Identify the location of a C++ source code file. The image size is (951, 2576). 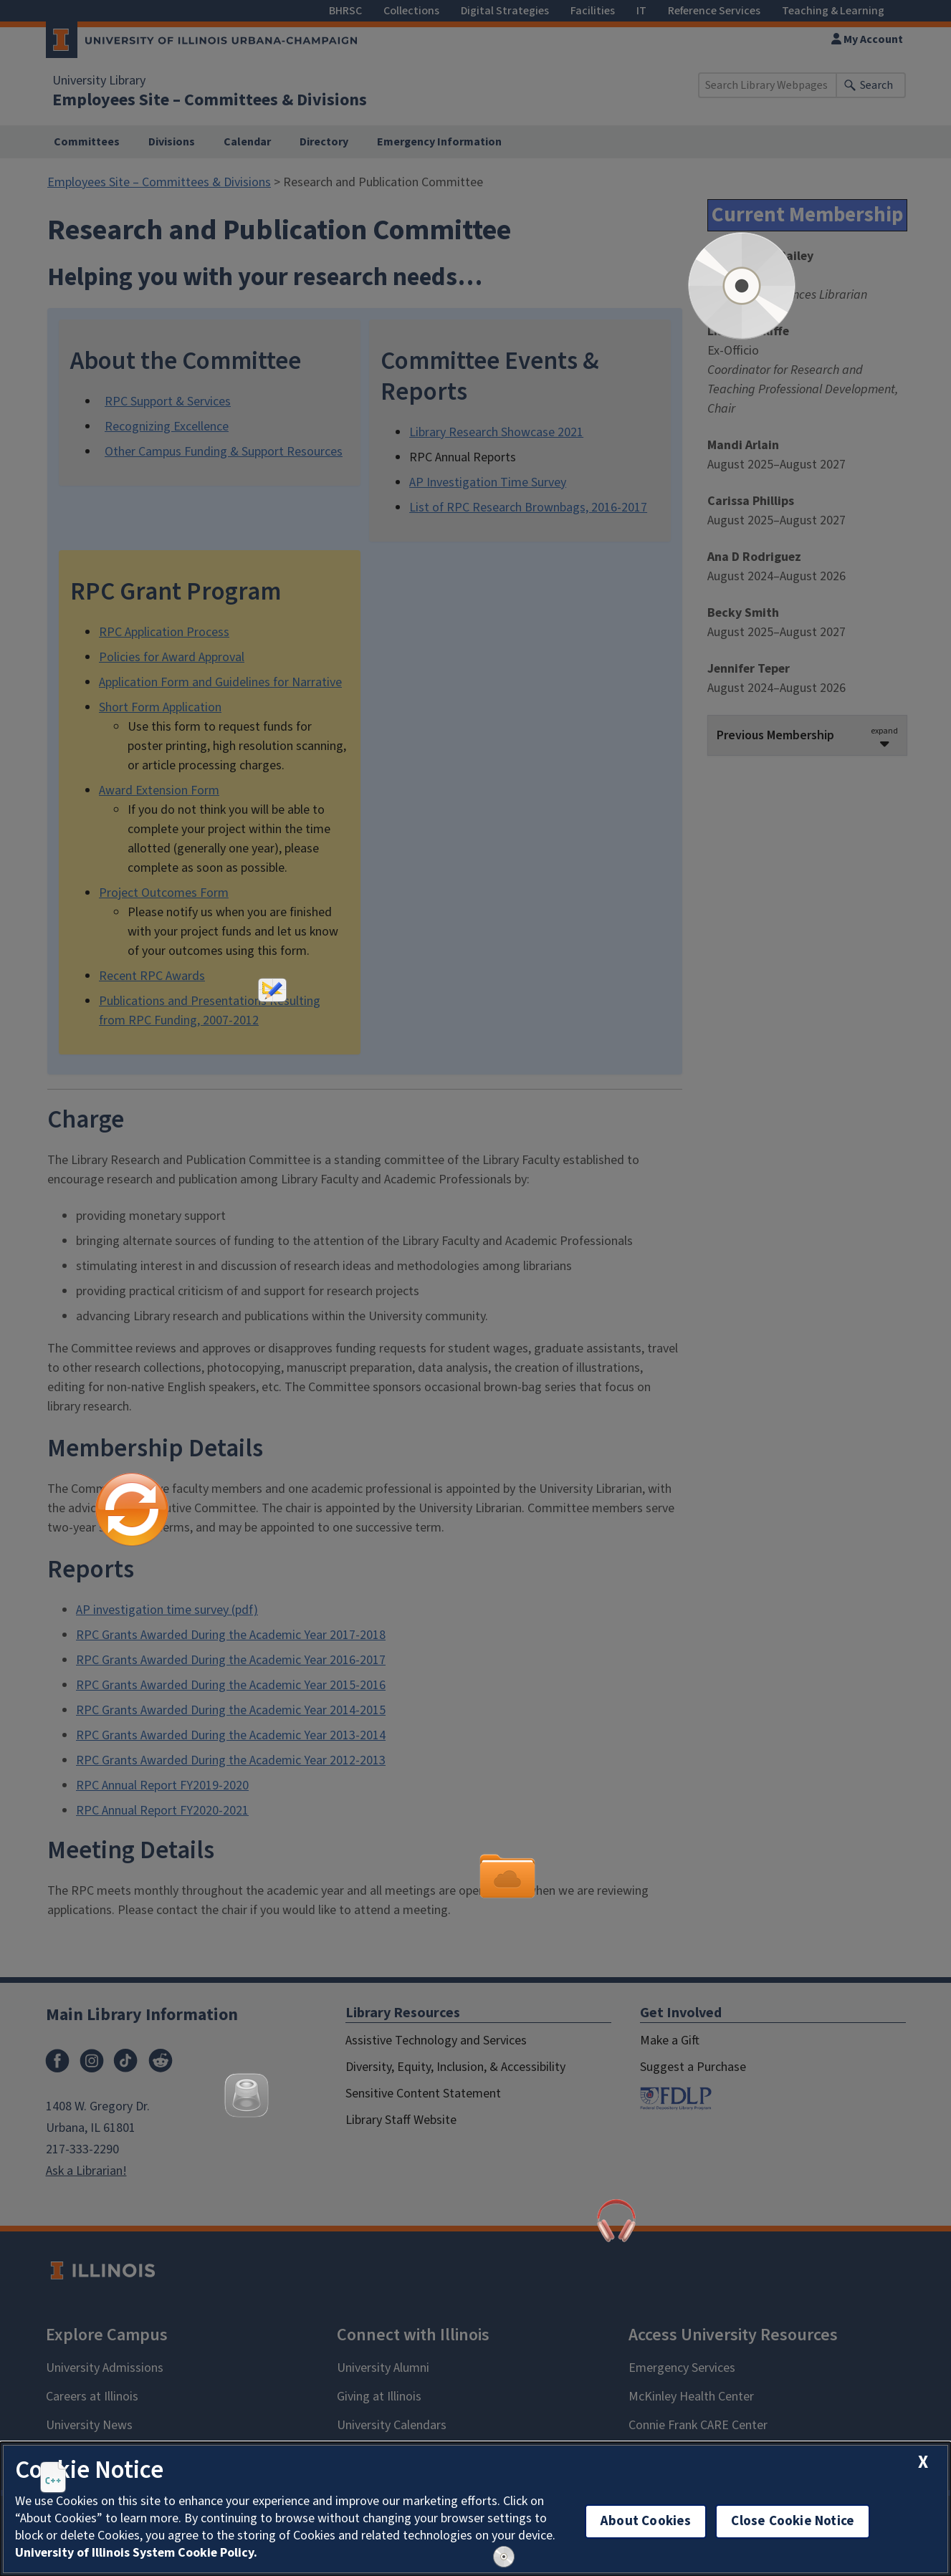
(53, 2477).